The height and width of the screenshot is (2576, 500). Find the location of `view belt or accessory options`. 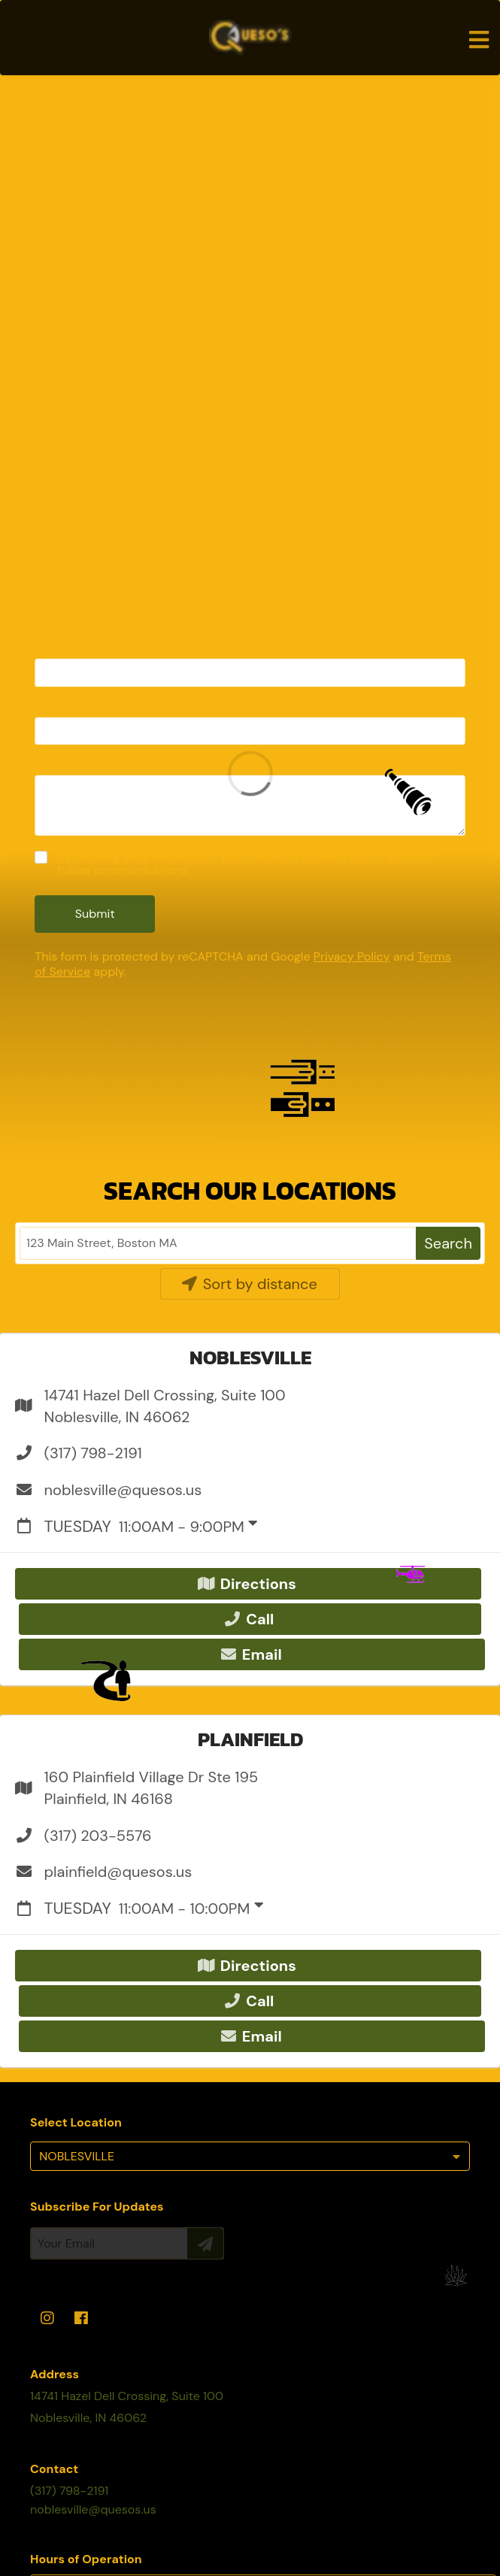

view belt or accessory options is located at coordinates (302, 1088).